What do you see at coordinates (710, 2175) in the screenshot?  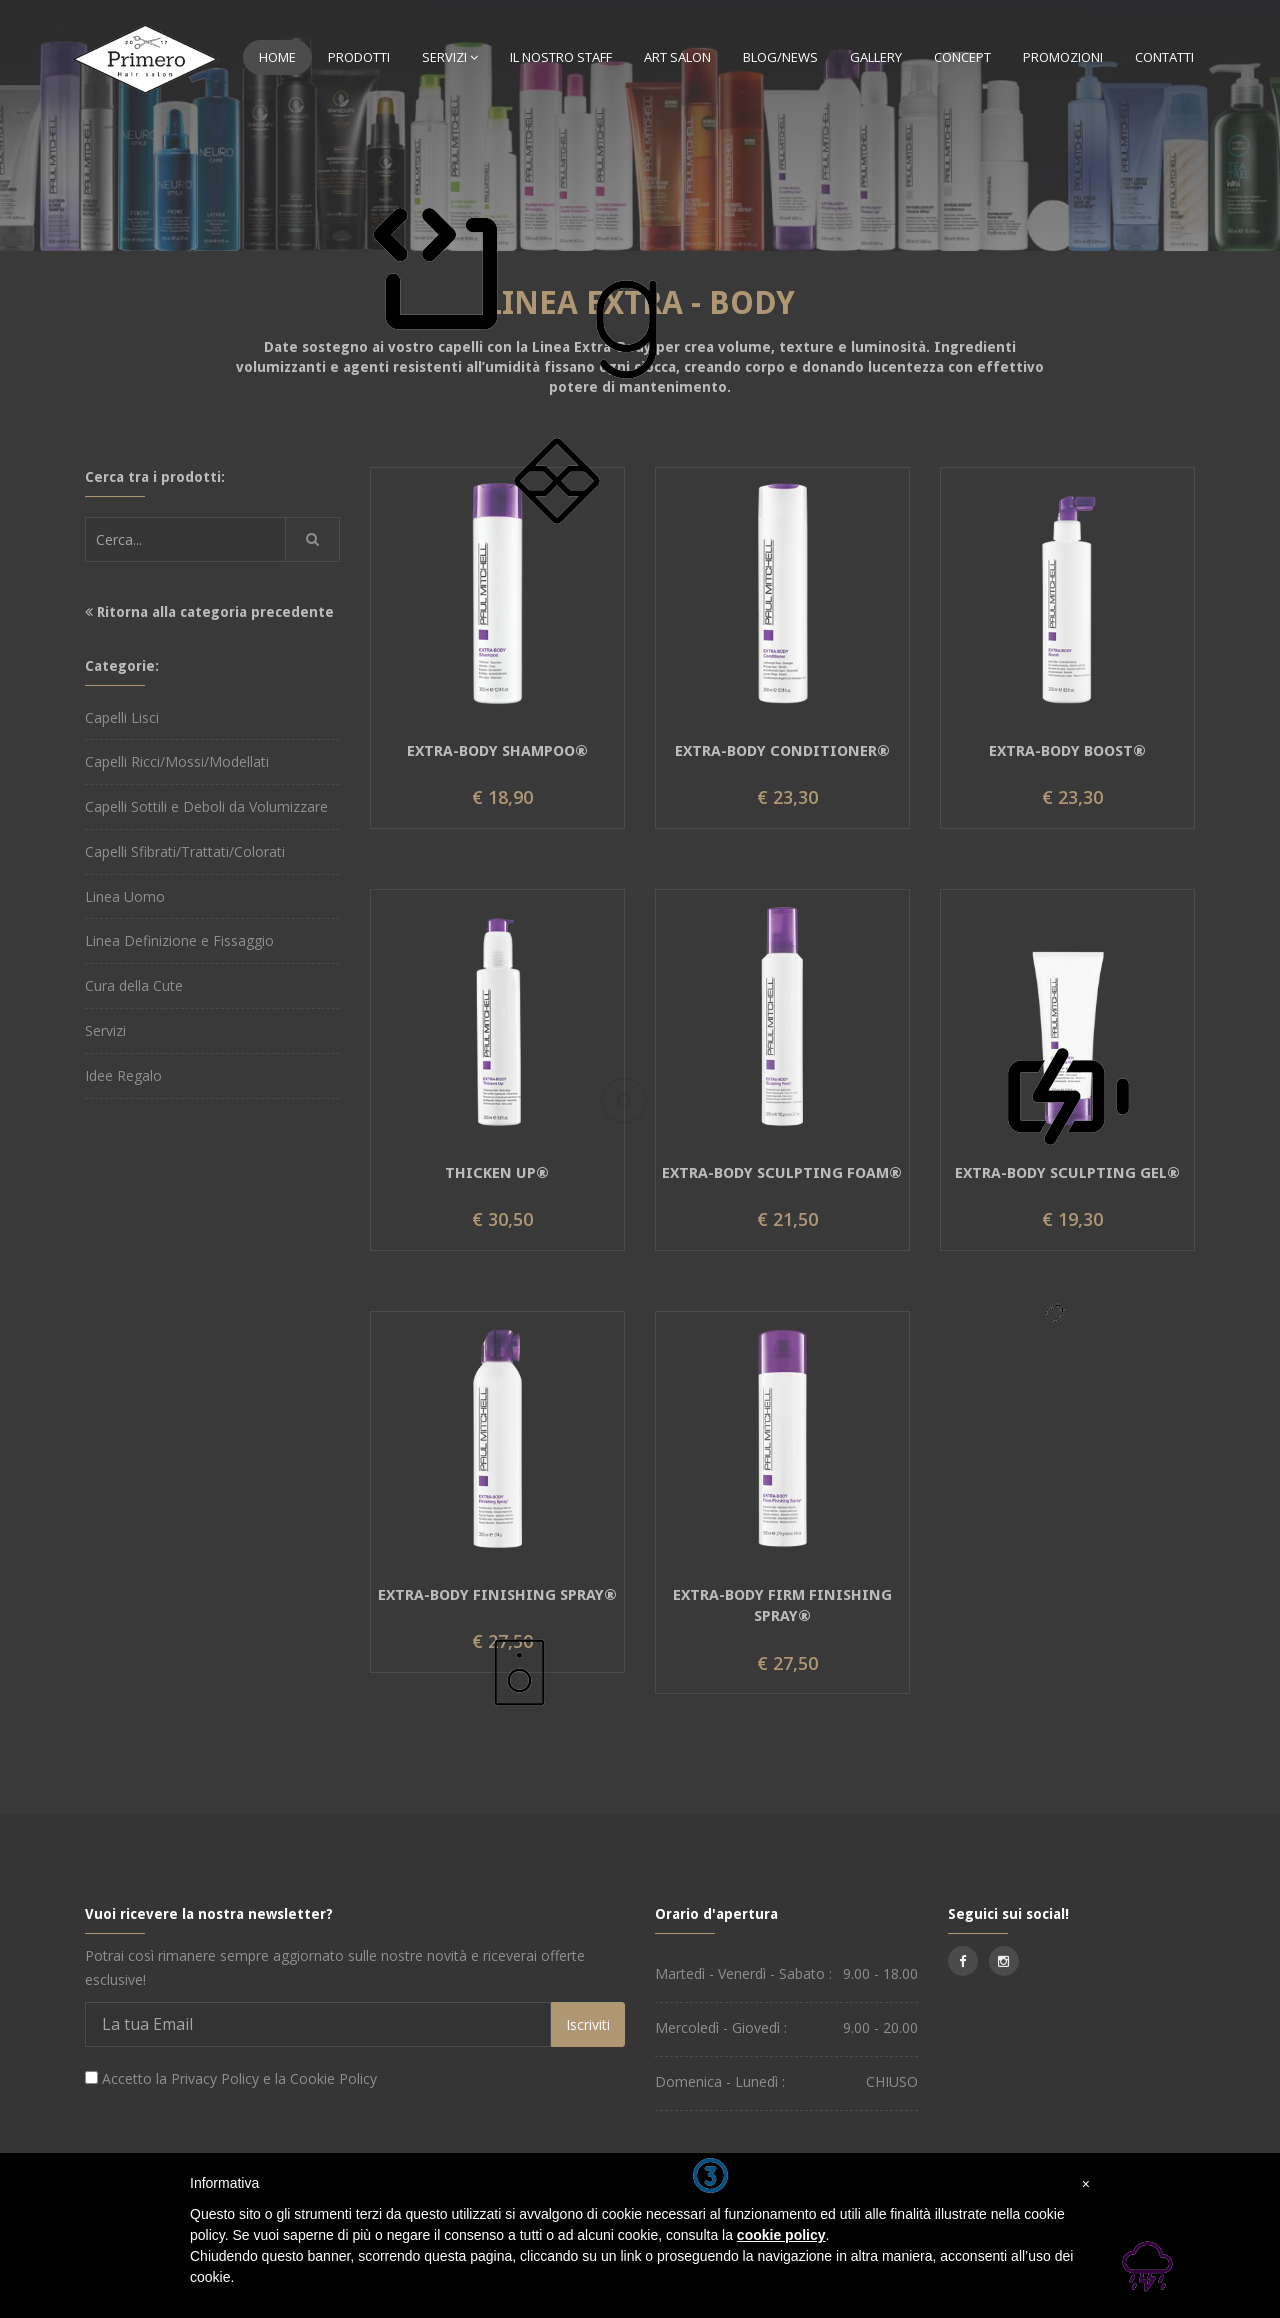 I see `indicates step three in a multi-step process` at bounding box center [710, 2175].